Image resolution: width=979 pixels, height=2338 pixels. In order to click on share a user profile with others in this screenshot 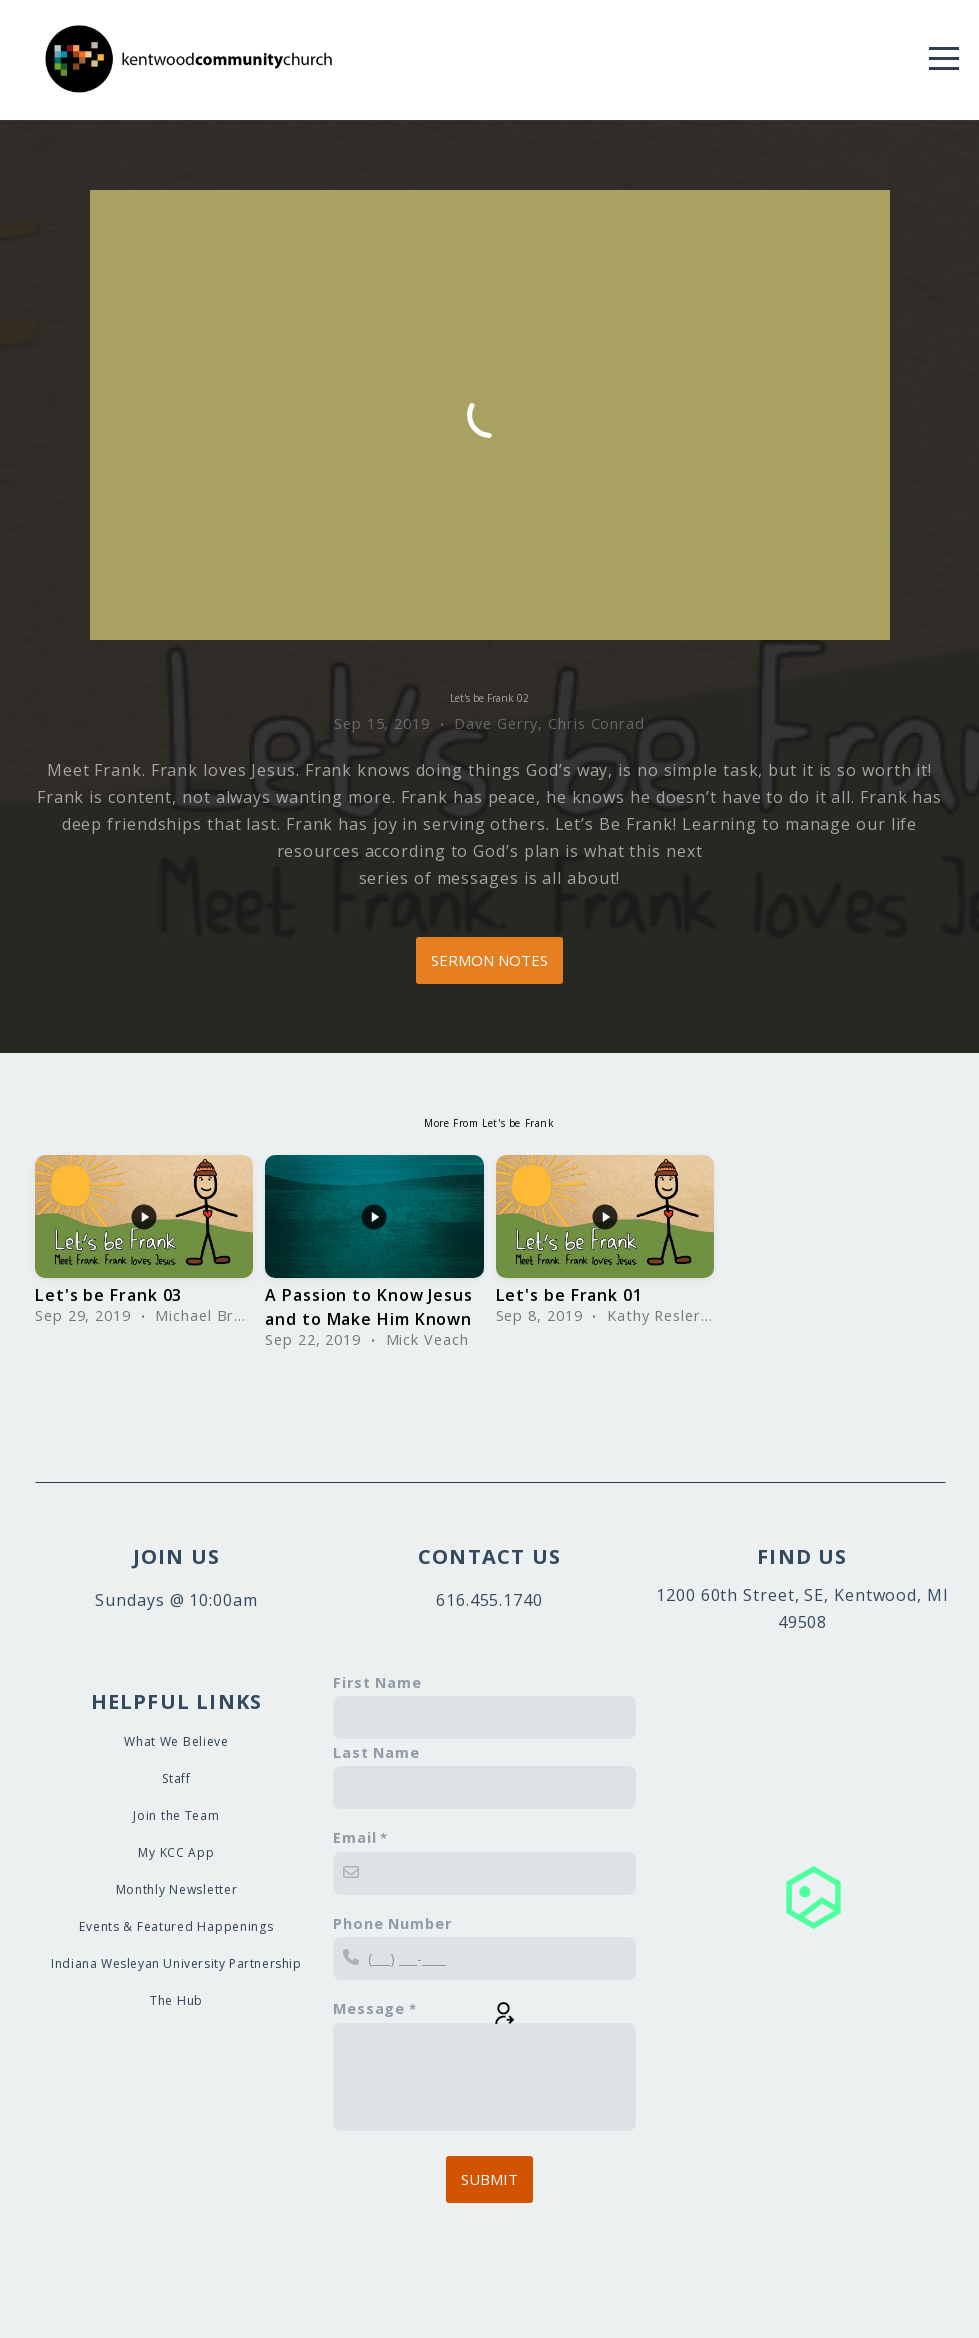, I will do `click(503, 2013)`.